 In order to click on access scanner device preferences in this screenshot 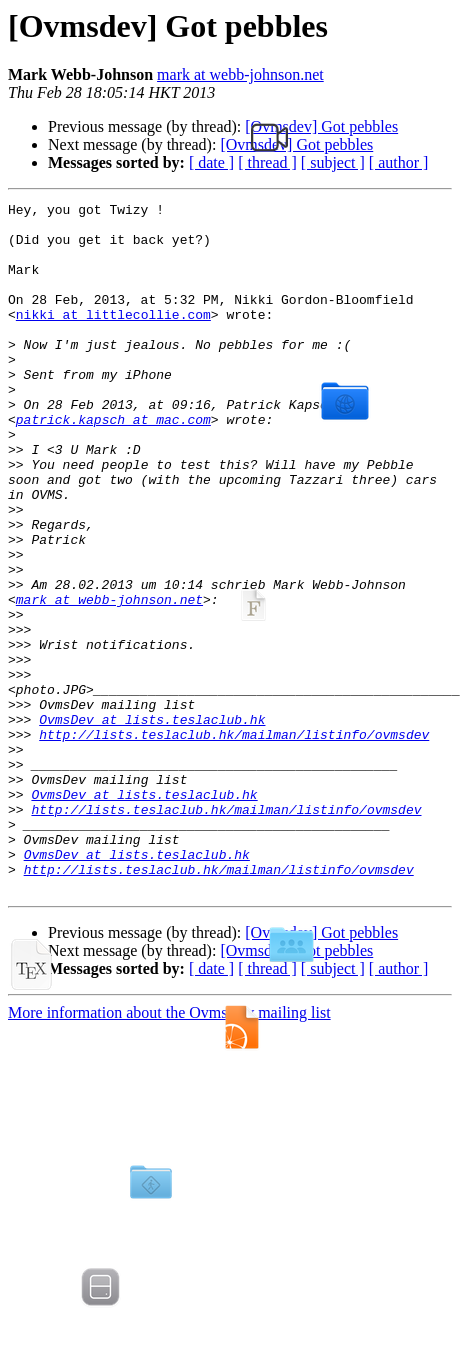, I will do `click(100, 1287)`.